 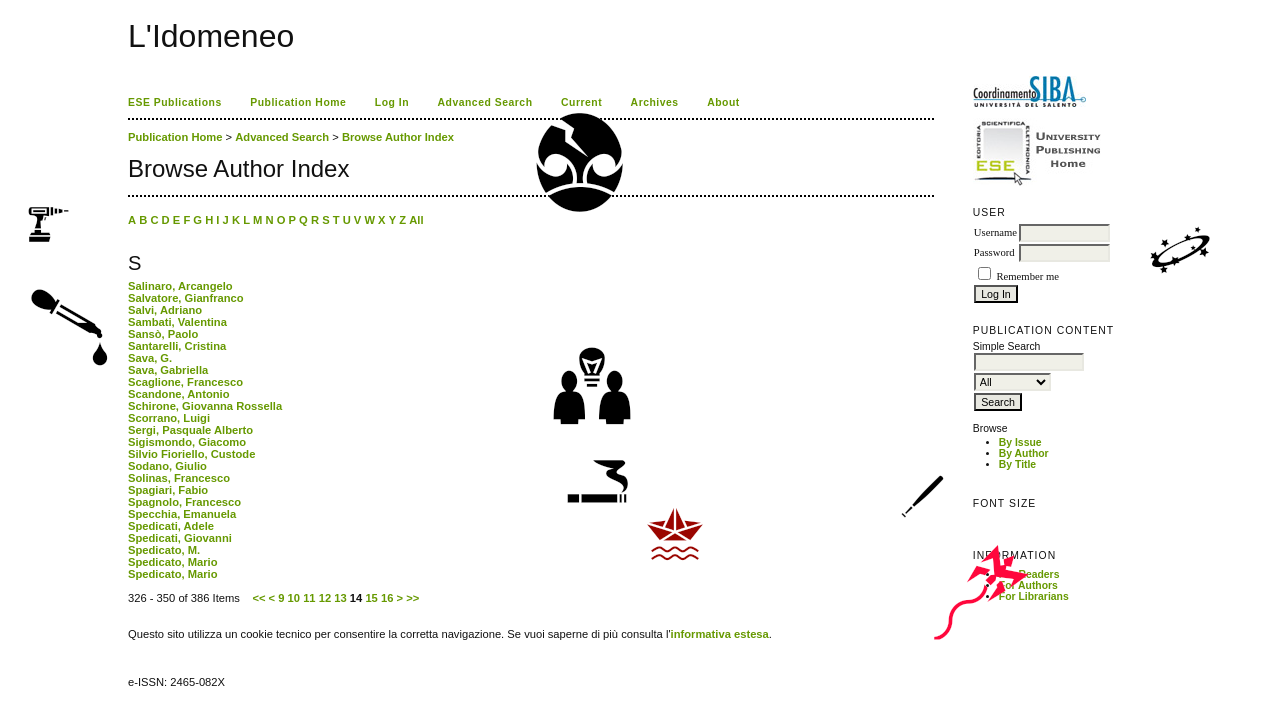 I want to click on access baseball or batting-related content, so click(x=922, y=497).